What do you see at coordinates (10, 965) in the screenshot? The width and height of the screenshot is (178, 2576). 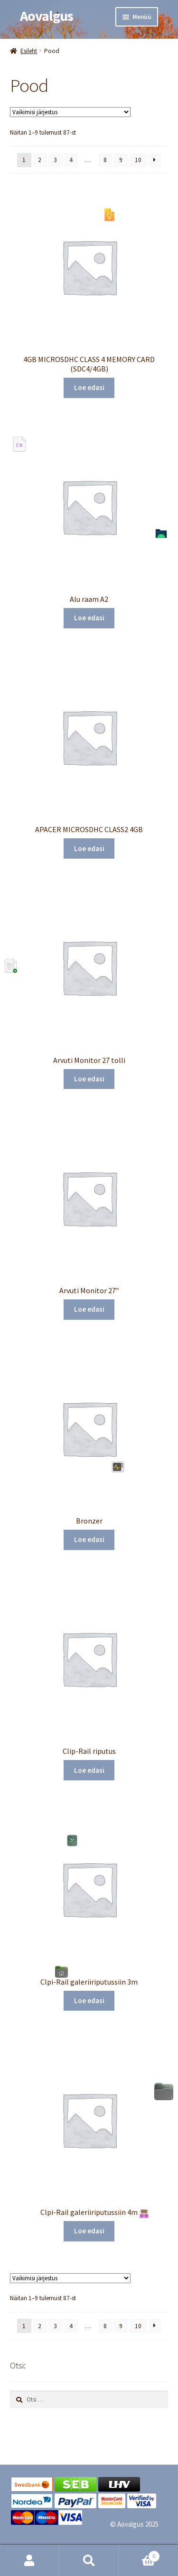 I see `create a new document` at bounding box center [10, 965].